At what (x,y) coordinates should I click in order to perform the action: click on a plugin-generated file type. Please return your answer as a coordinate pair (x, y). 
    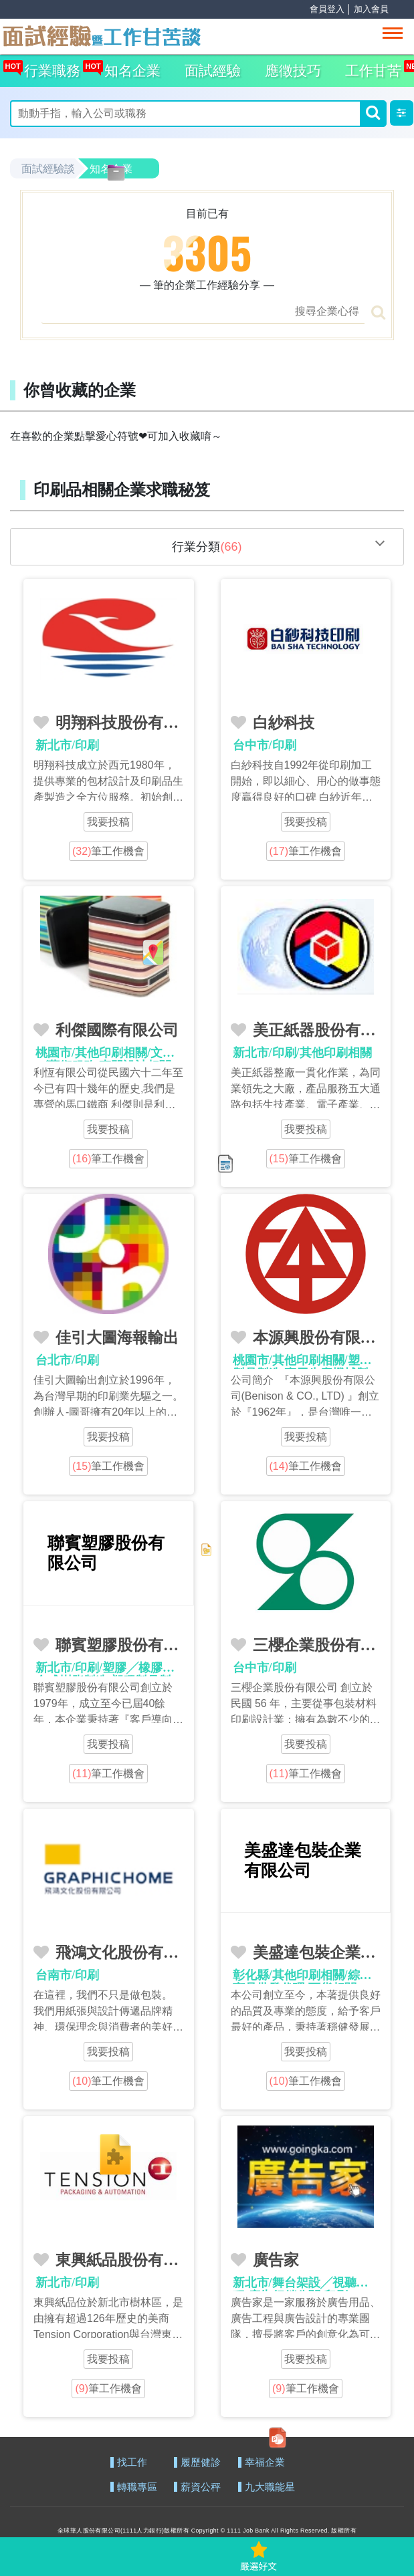
    Looking at the image, I should click on (115, 2155).